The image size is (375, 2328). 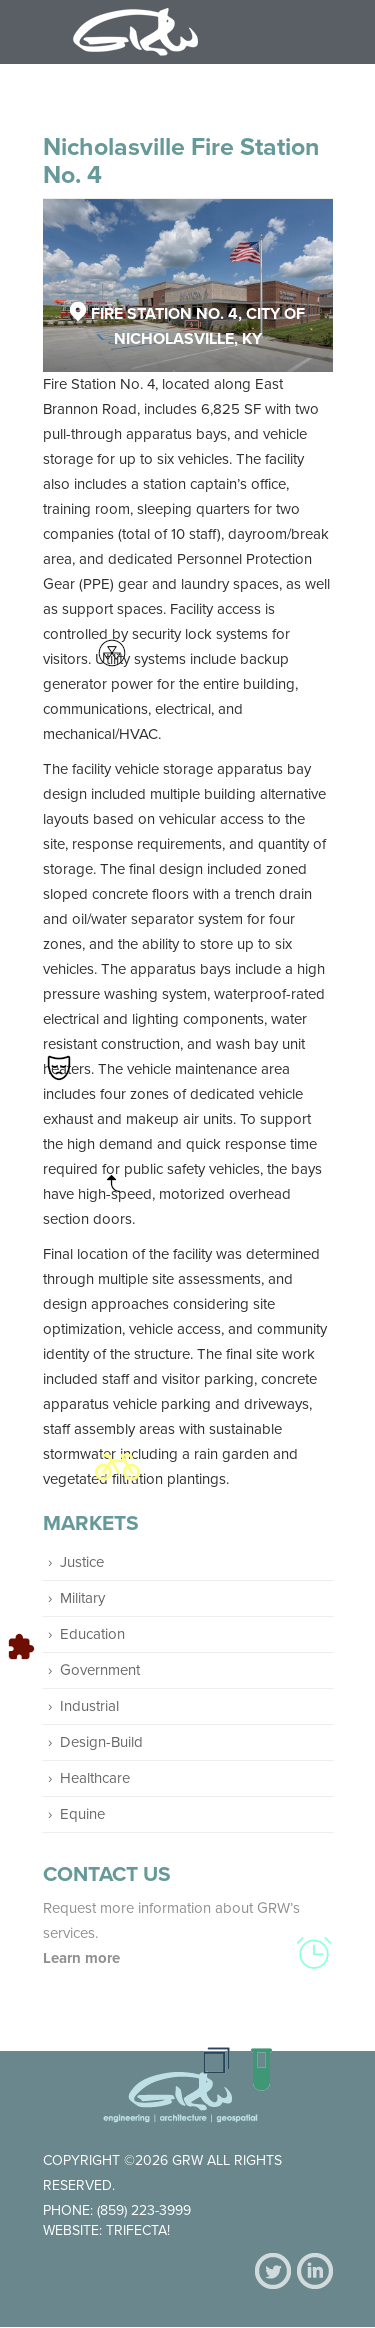 What do you see at coordinates (261, 2069) in the screenshot?
I see `view test results or lab data` at bounding box center [261, 2069].